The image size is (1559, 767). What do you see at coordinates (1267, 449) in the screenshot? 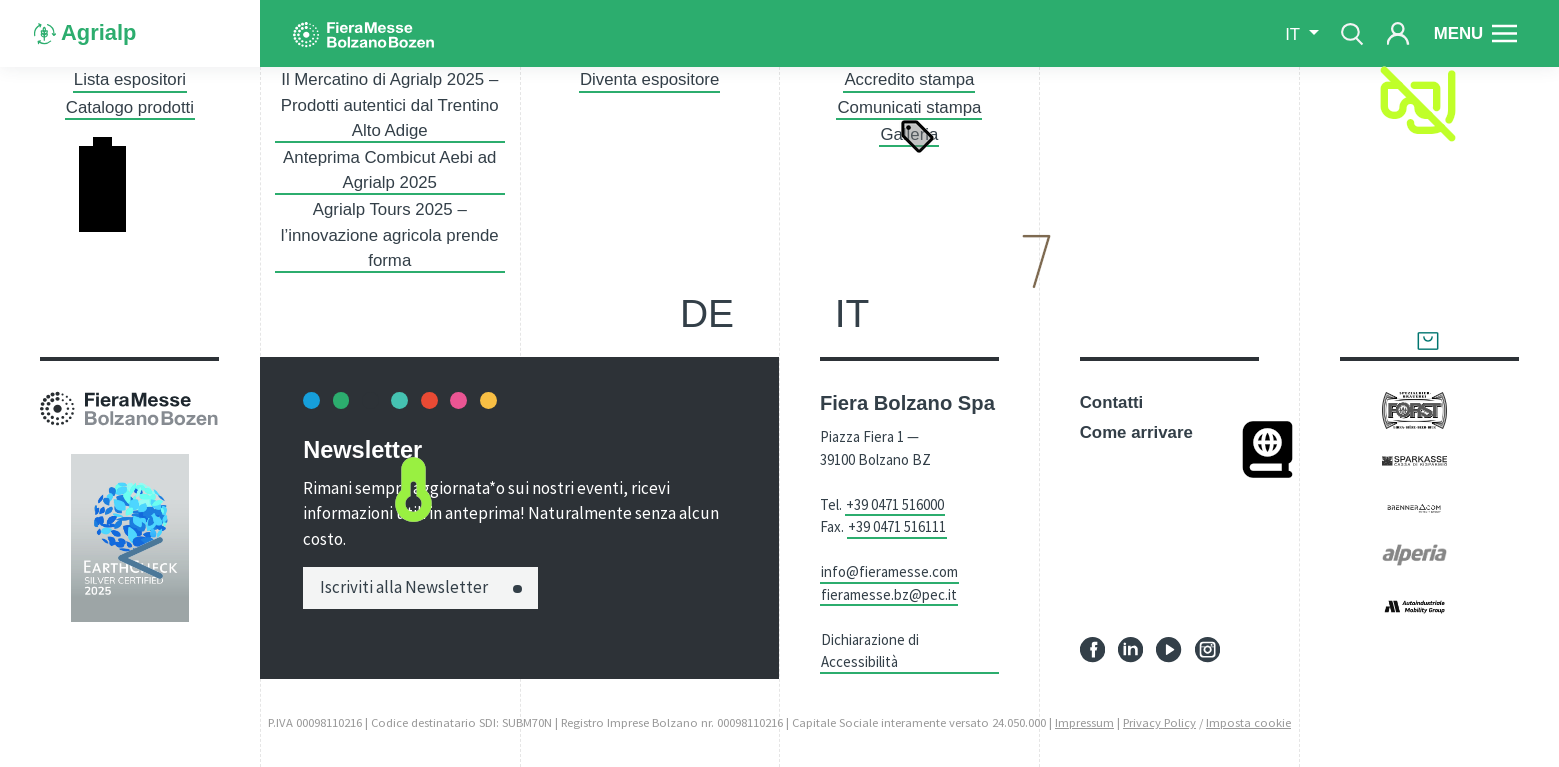
I see `access world atlas or geographic reference` at bounding box center [1267, 449].